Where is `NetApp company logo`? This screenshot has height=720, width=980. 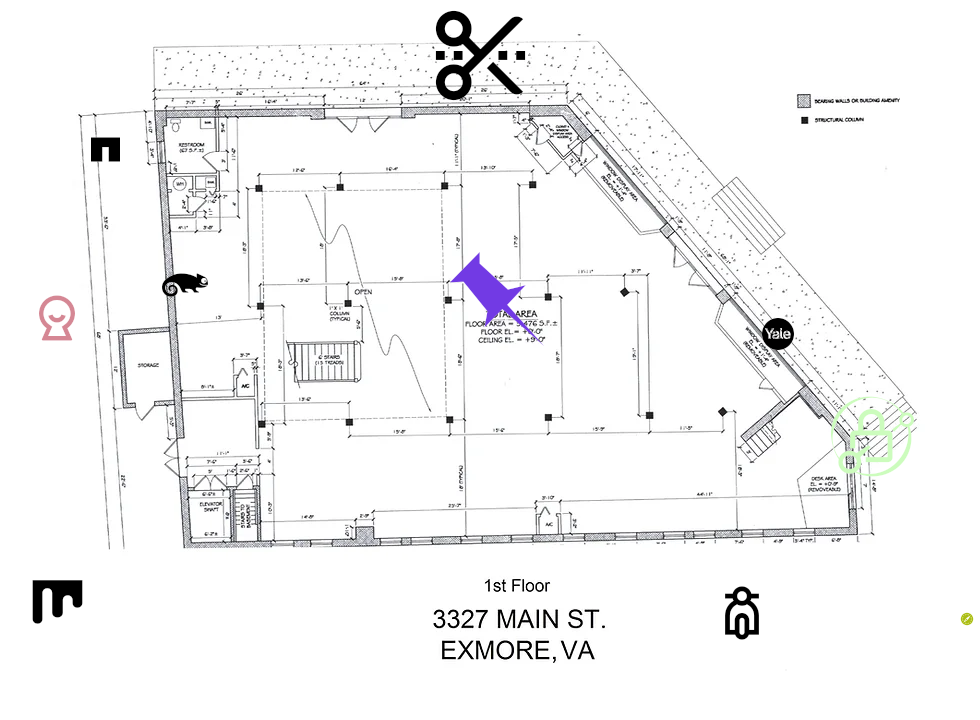 NetApp company logo is located at coordinates (105, 149).